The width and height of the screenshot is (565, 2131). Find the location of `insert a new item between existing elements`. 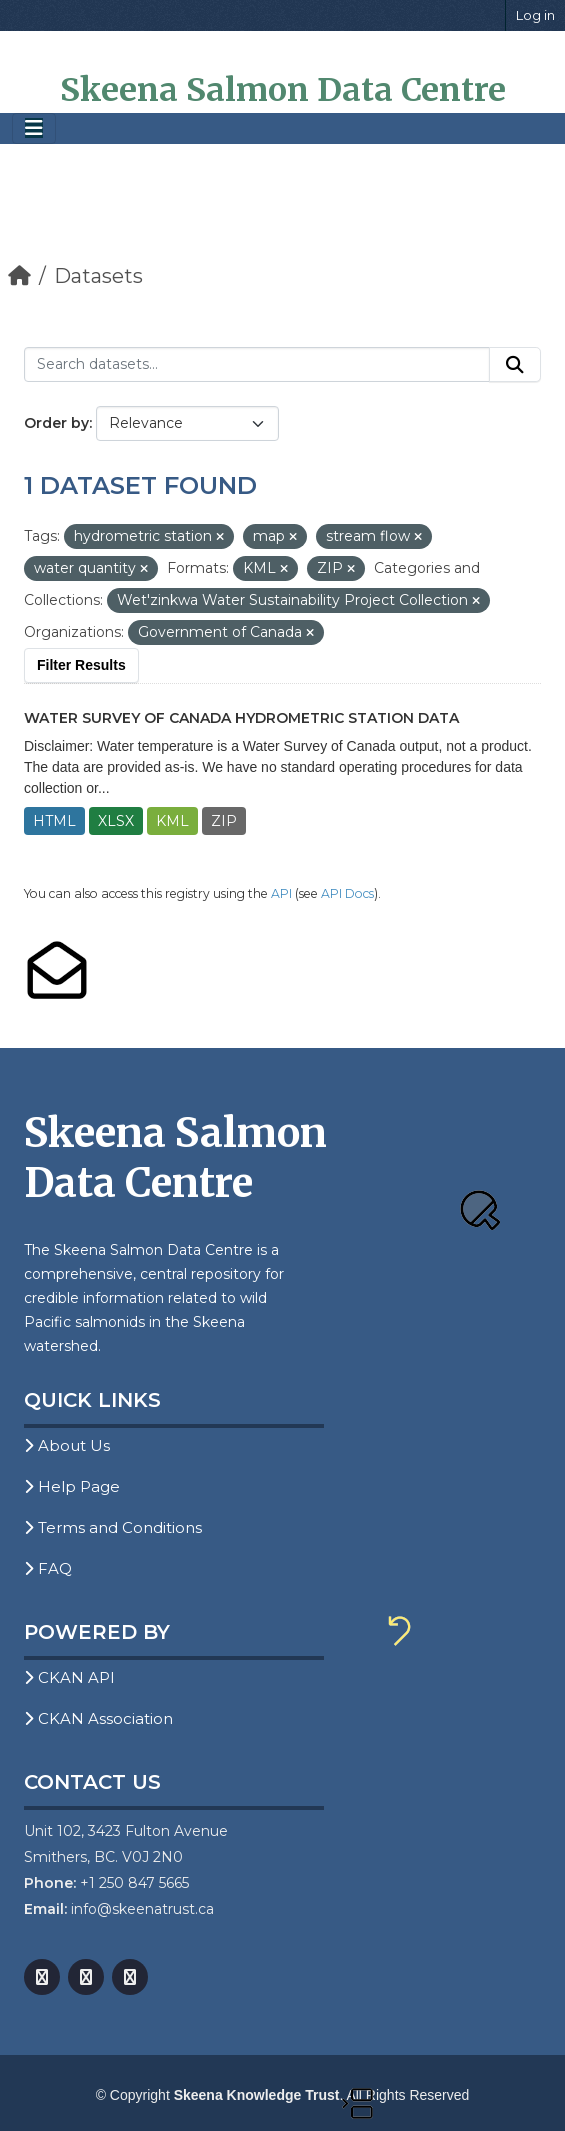

insert a new item between existing elements is located at coordinates (357, 2103).